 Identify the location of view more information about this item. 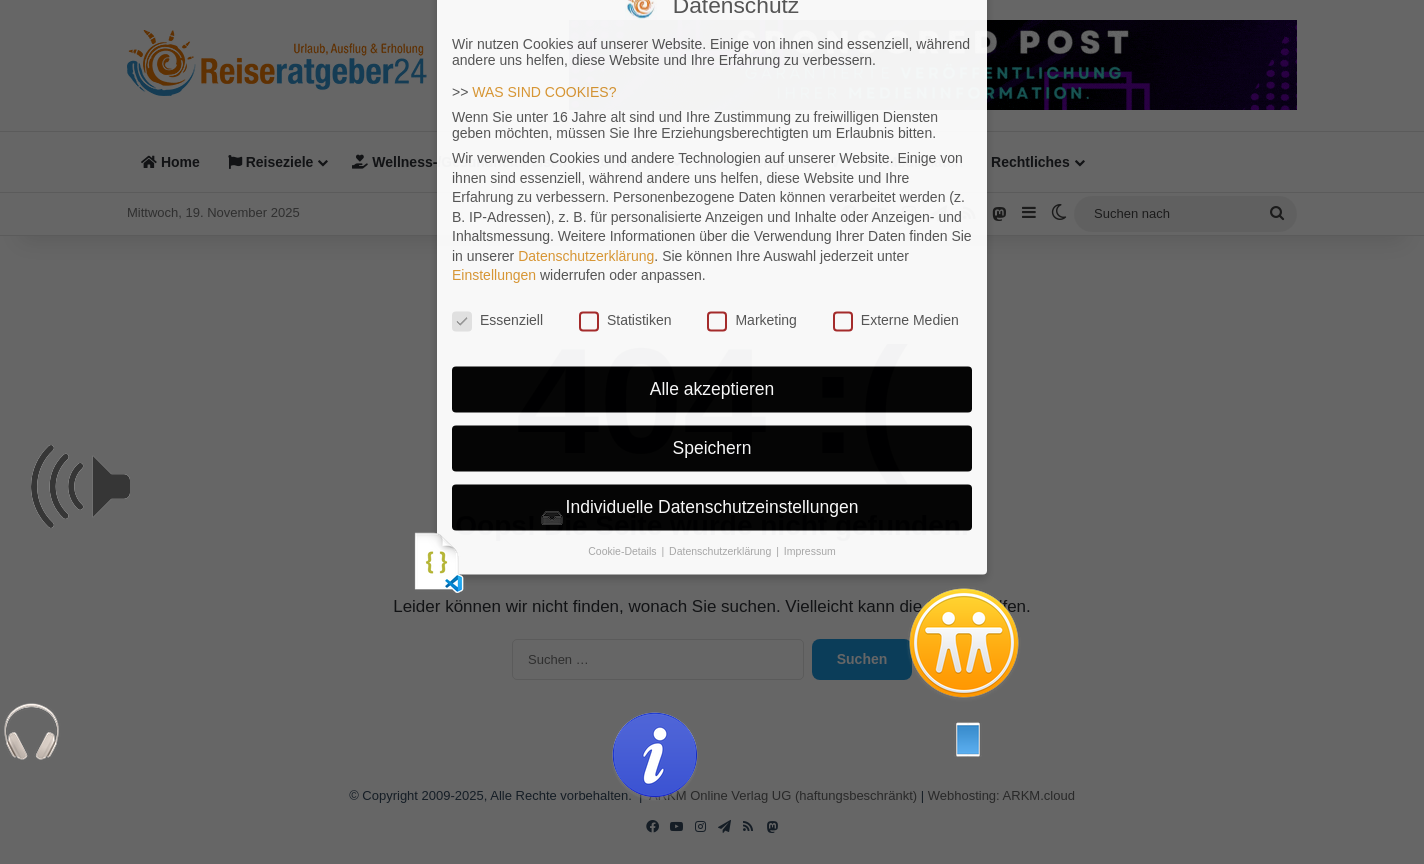
(654, 754).